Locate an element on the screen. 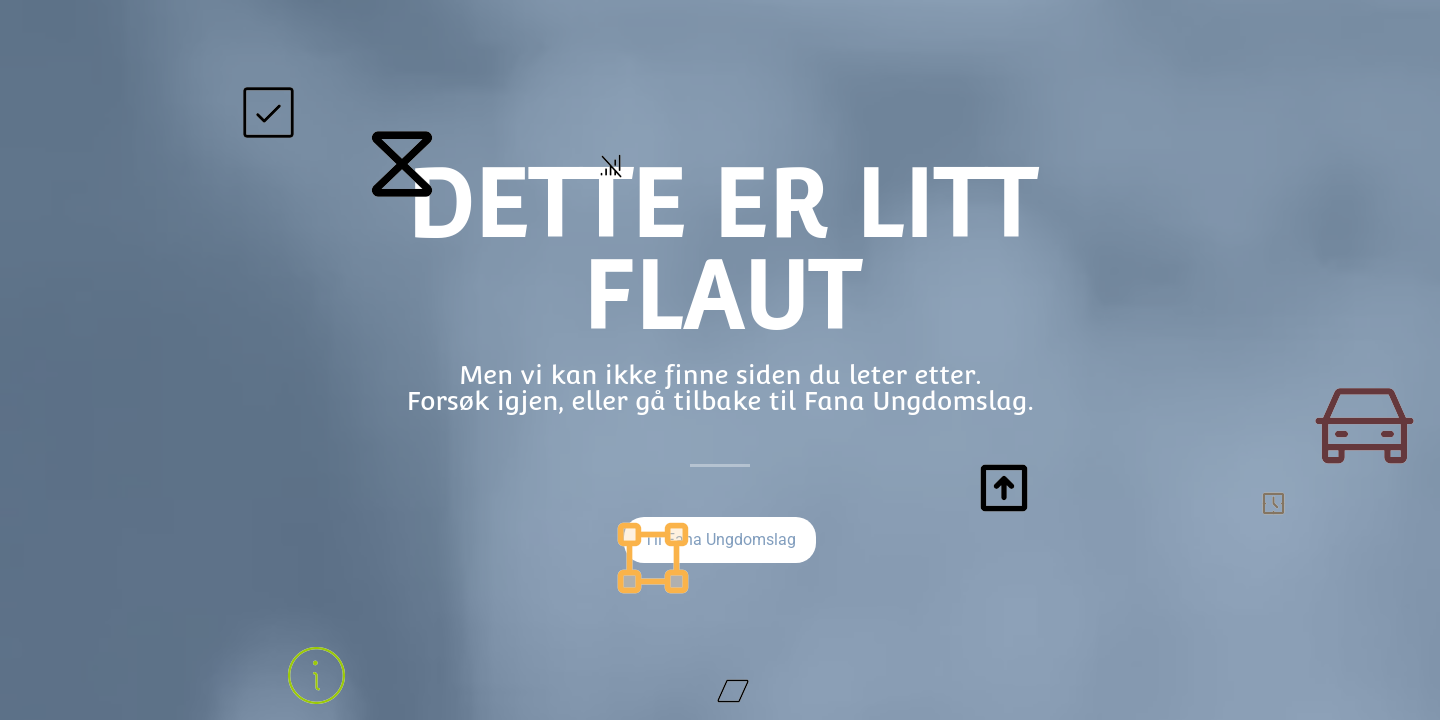  mark a task as complete is located at coordinates (268, 112).